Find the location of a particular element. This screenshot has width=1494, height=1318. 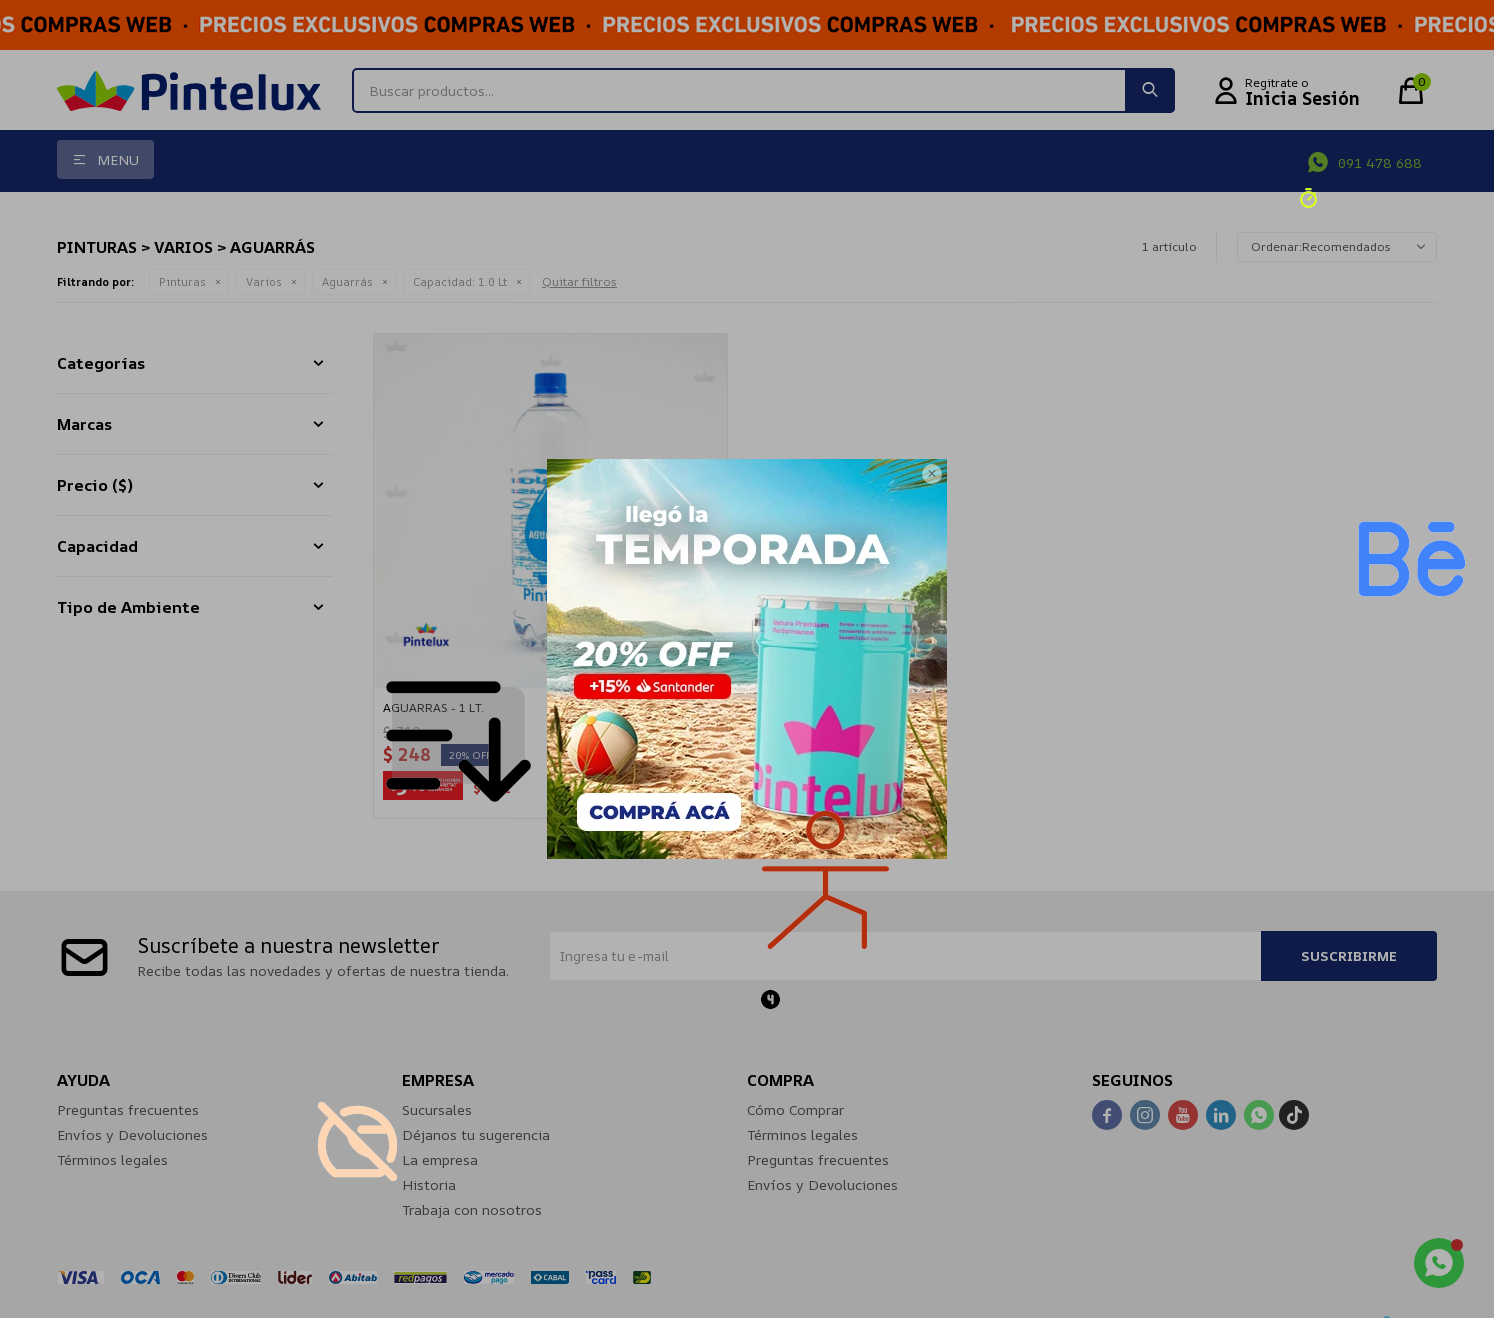

indicates step 4 in a multi-step process is located at coordinates (770, 999).